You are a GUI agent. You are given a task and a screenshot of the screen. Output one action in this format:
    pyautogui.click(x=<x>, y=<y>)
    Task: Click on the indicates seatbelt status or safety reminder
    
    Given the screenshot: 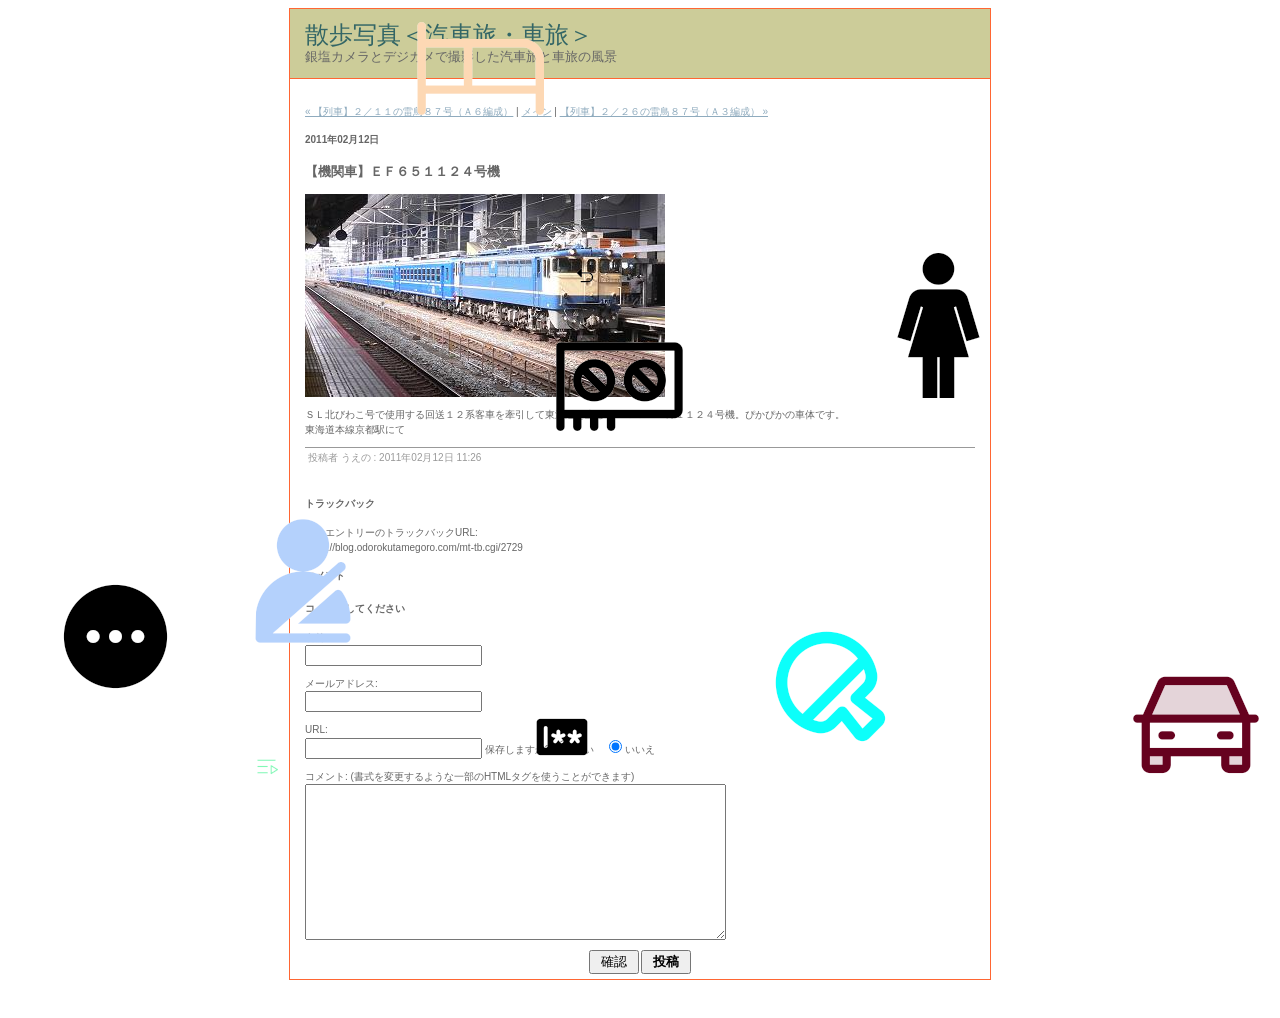 What is the action you would take?
    pyautogui.click(x=303, y=581)
    